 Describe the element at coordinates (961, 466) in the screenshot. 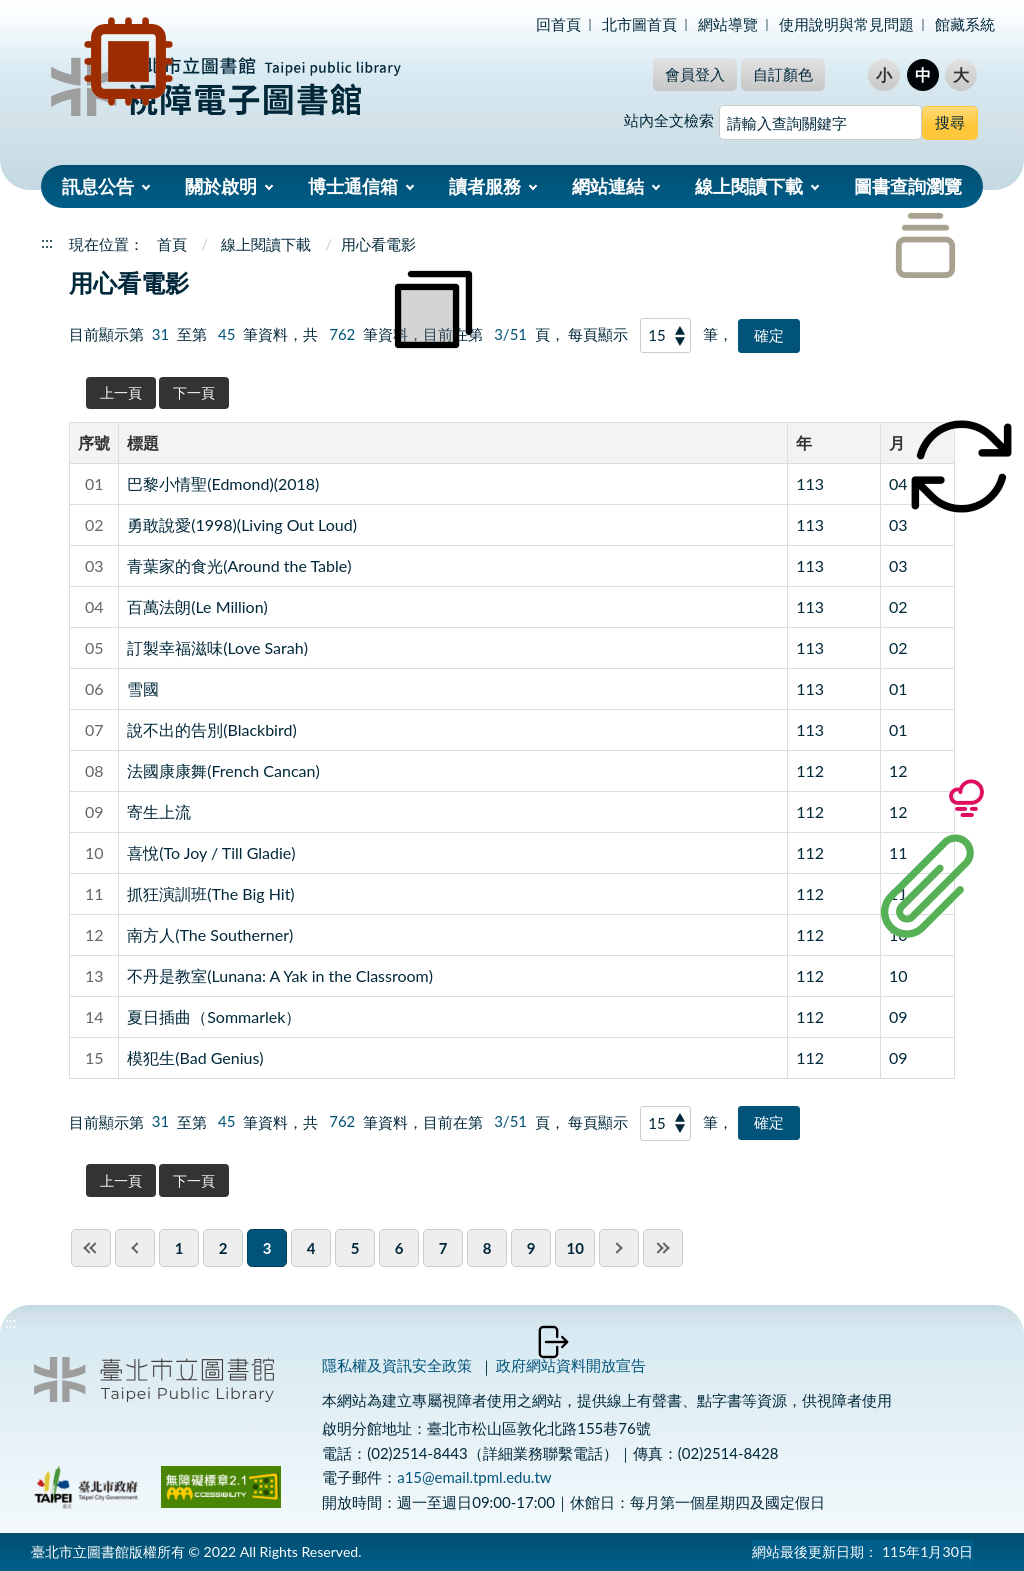

I see `refresh or reload content` at that location.